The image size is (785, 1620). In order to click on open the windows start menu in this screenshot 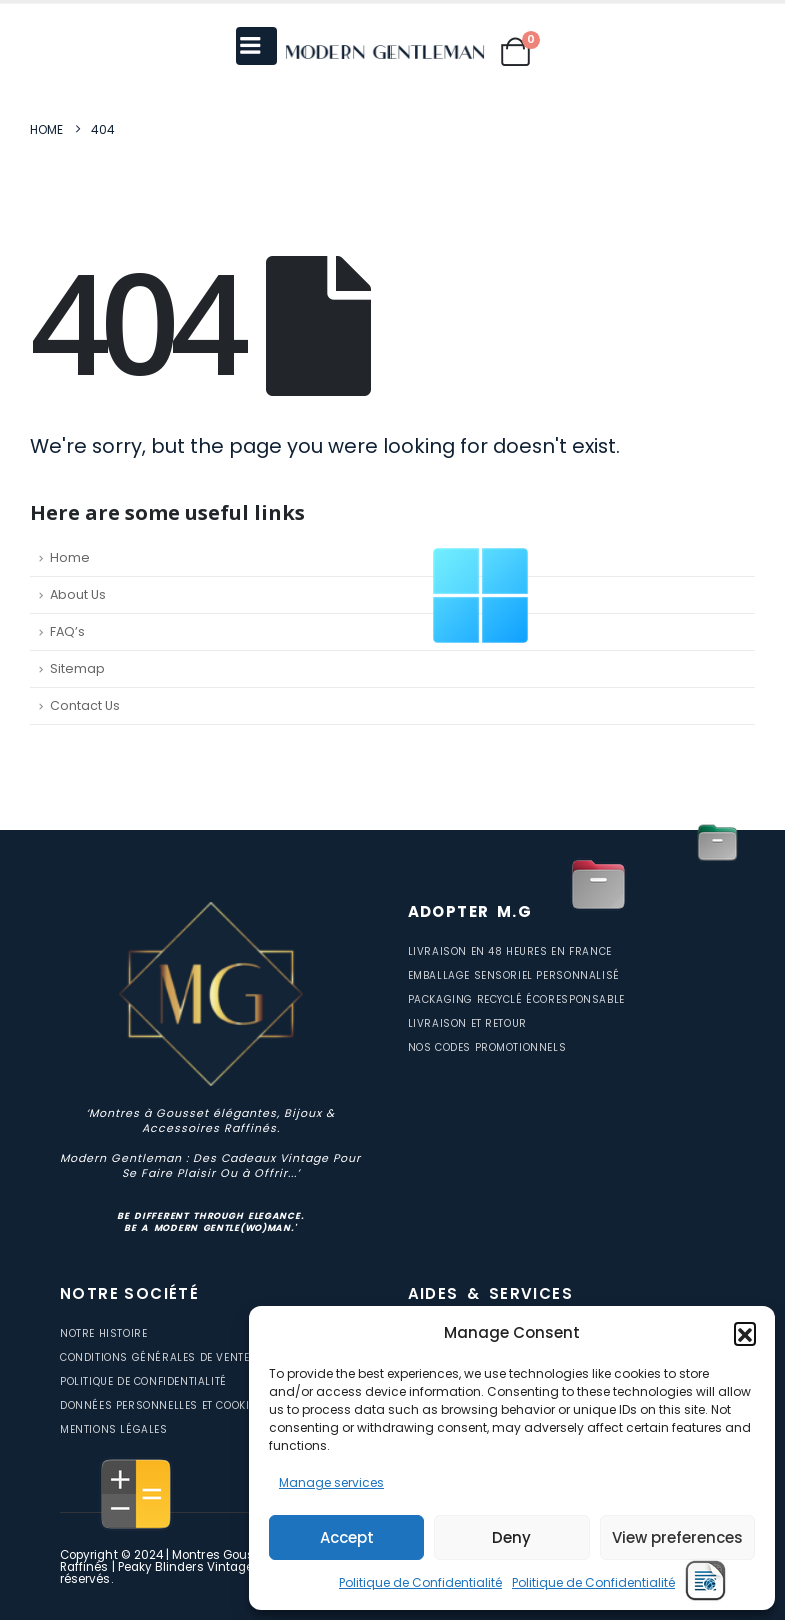, I will do `click(480, 595)`.